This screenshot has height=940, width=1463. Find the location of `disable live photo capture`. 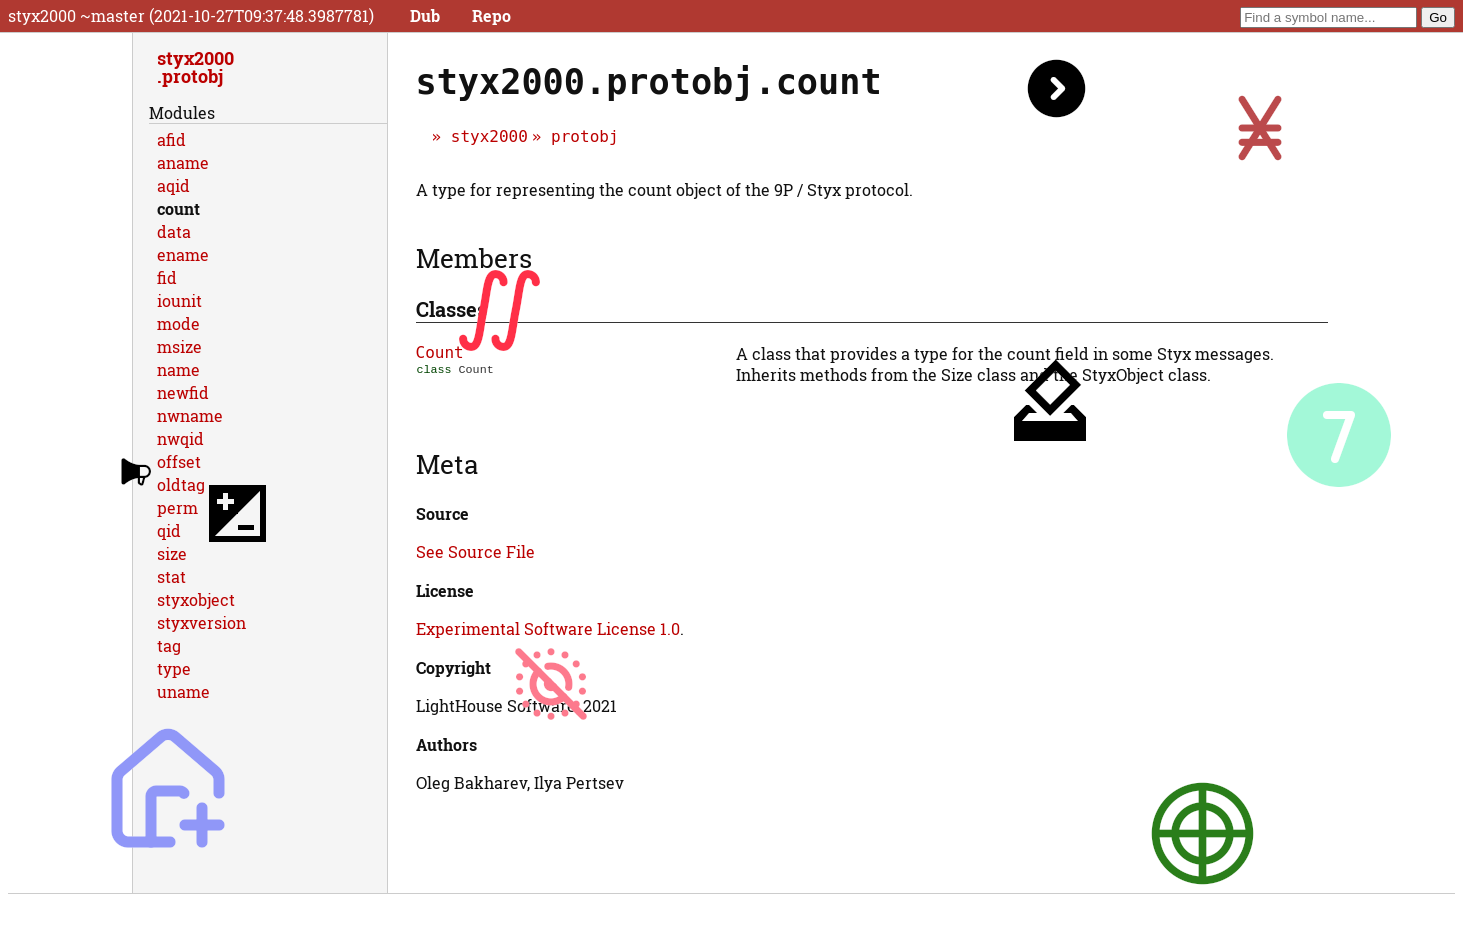

disable live photo capture is located at coordinates (551, 684).